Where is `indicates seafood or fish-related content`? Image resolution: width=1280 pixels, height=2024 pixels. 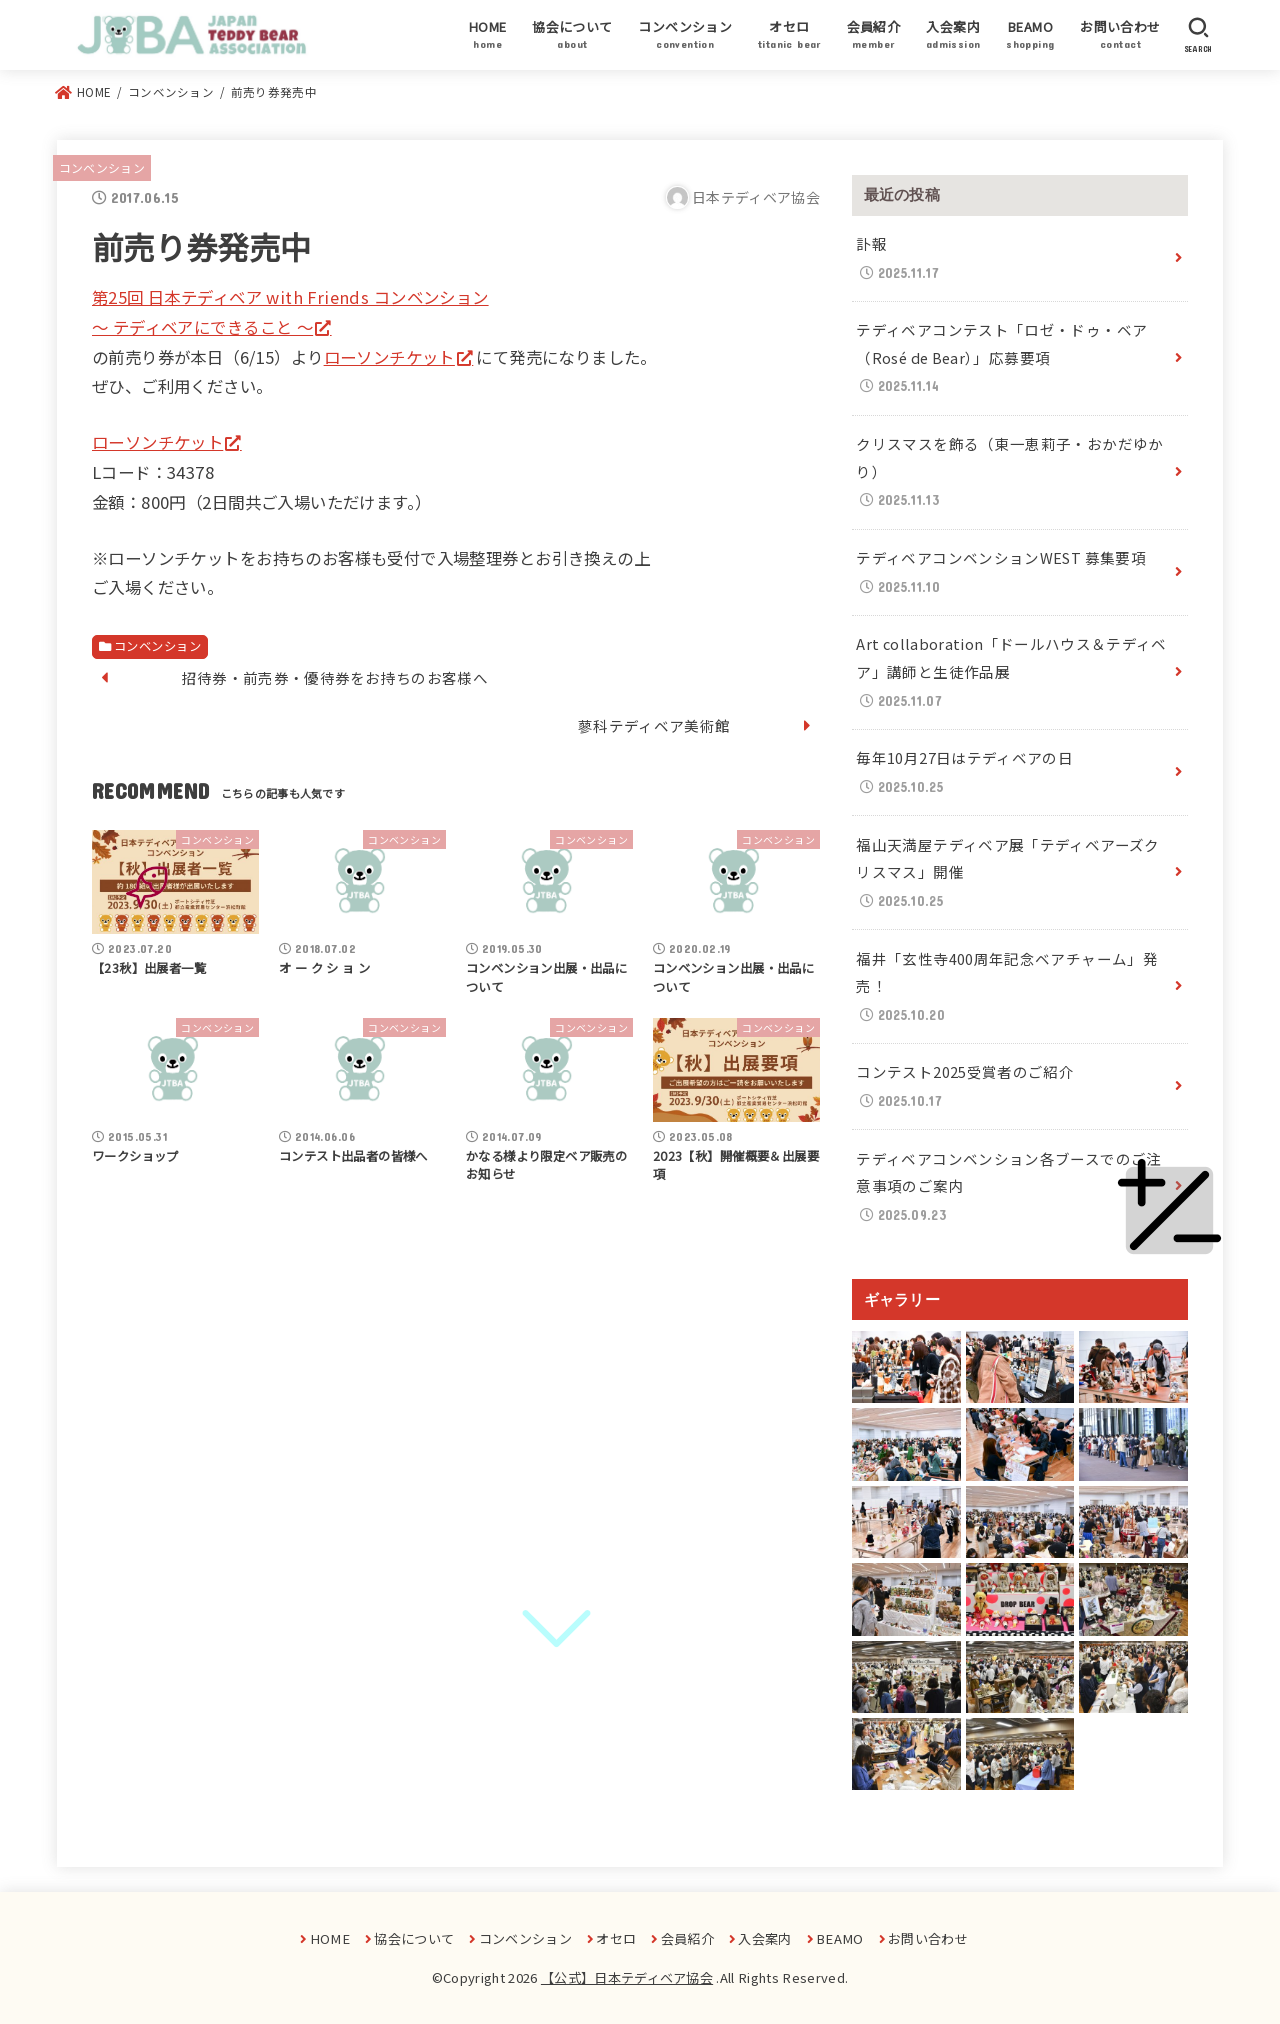
indicates seafood or fish-related content is located at coordinates (149, 885).